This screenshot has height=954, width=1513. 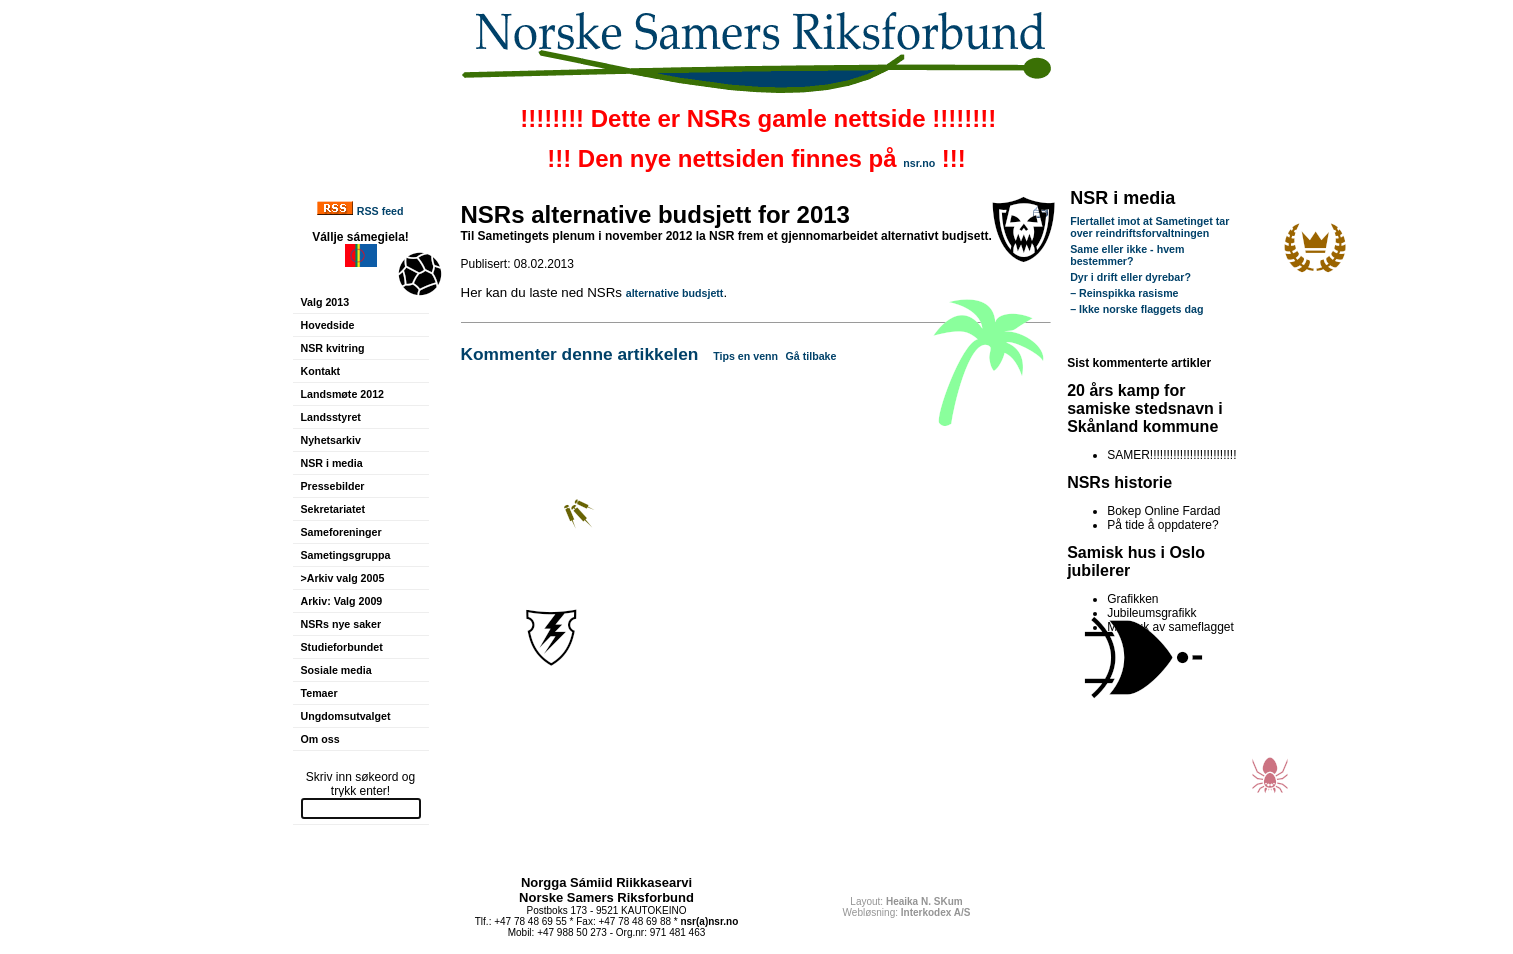 What do you see at coordinates (1270, 775) in the screenshot?
I see `indicates spider or arachnid enemy type in game` at bounding box center [1270, 775].